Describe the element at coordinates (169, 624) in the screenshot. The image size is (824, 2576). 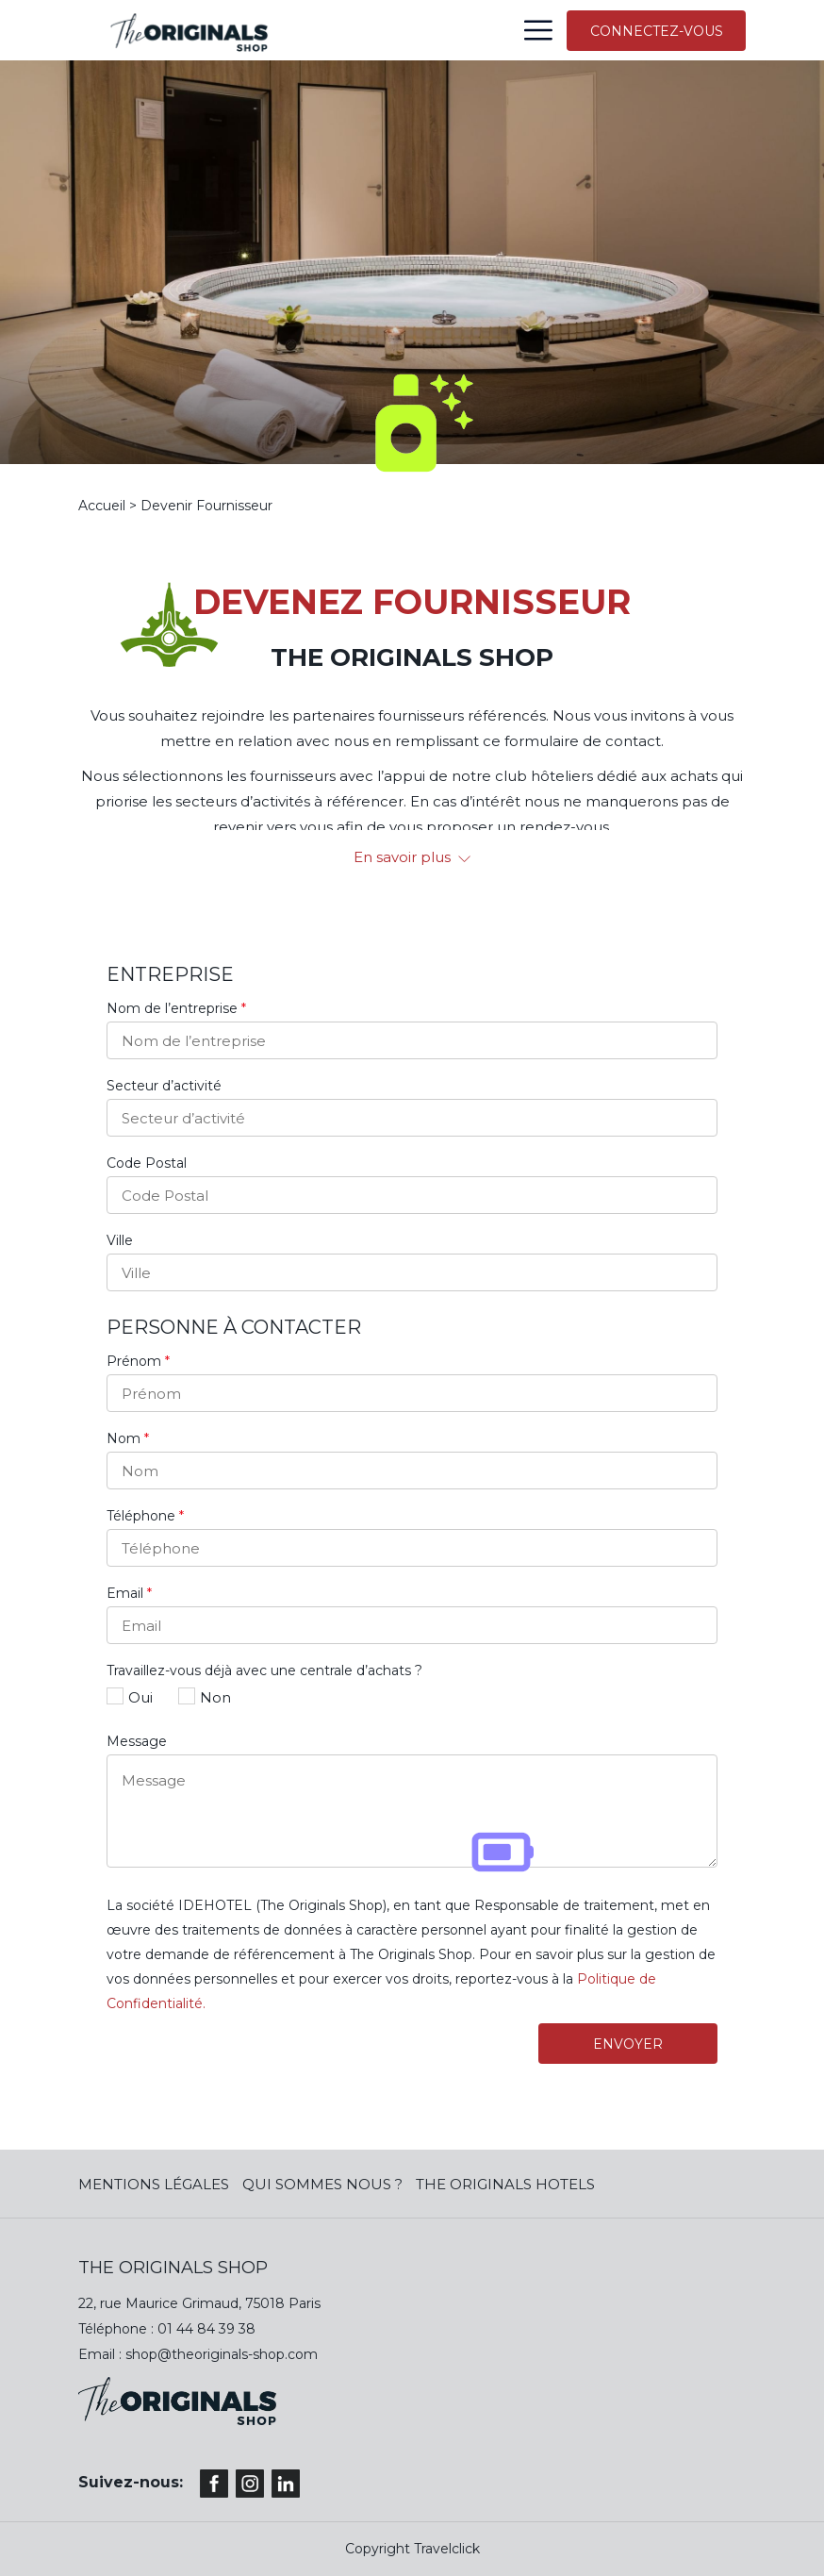
I see `galactic senate logo from star wars` at that location.